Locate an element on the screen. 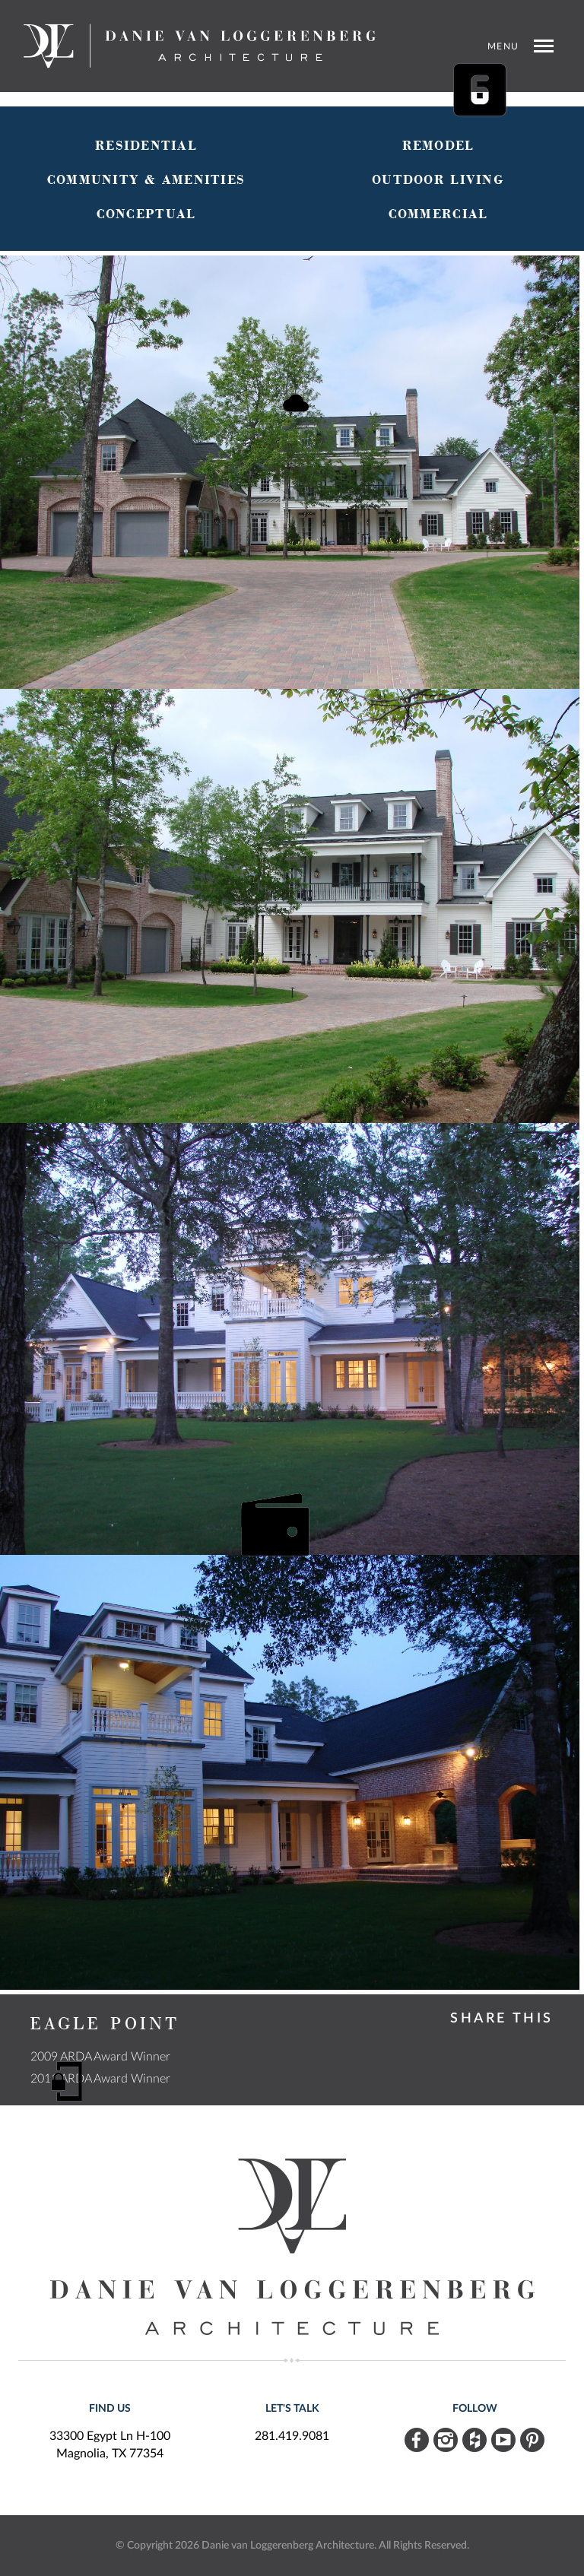 This screenshot has height=2576, width=584. device is locked or secured is located at coordinates (65, 2081).